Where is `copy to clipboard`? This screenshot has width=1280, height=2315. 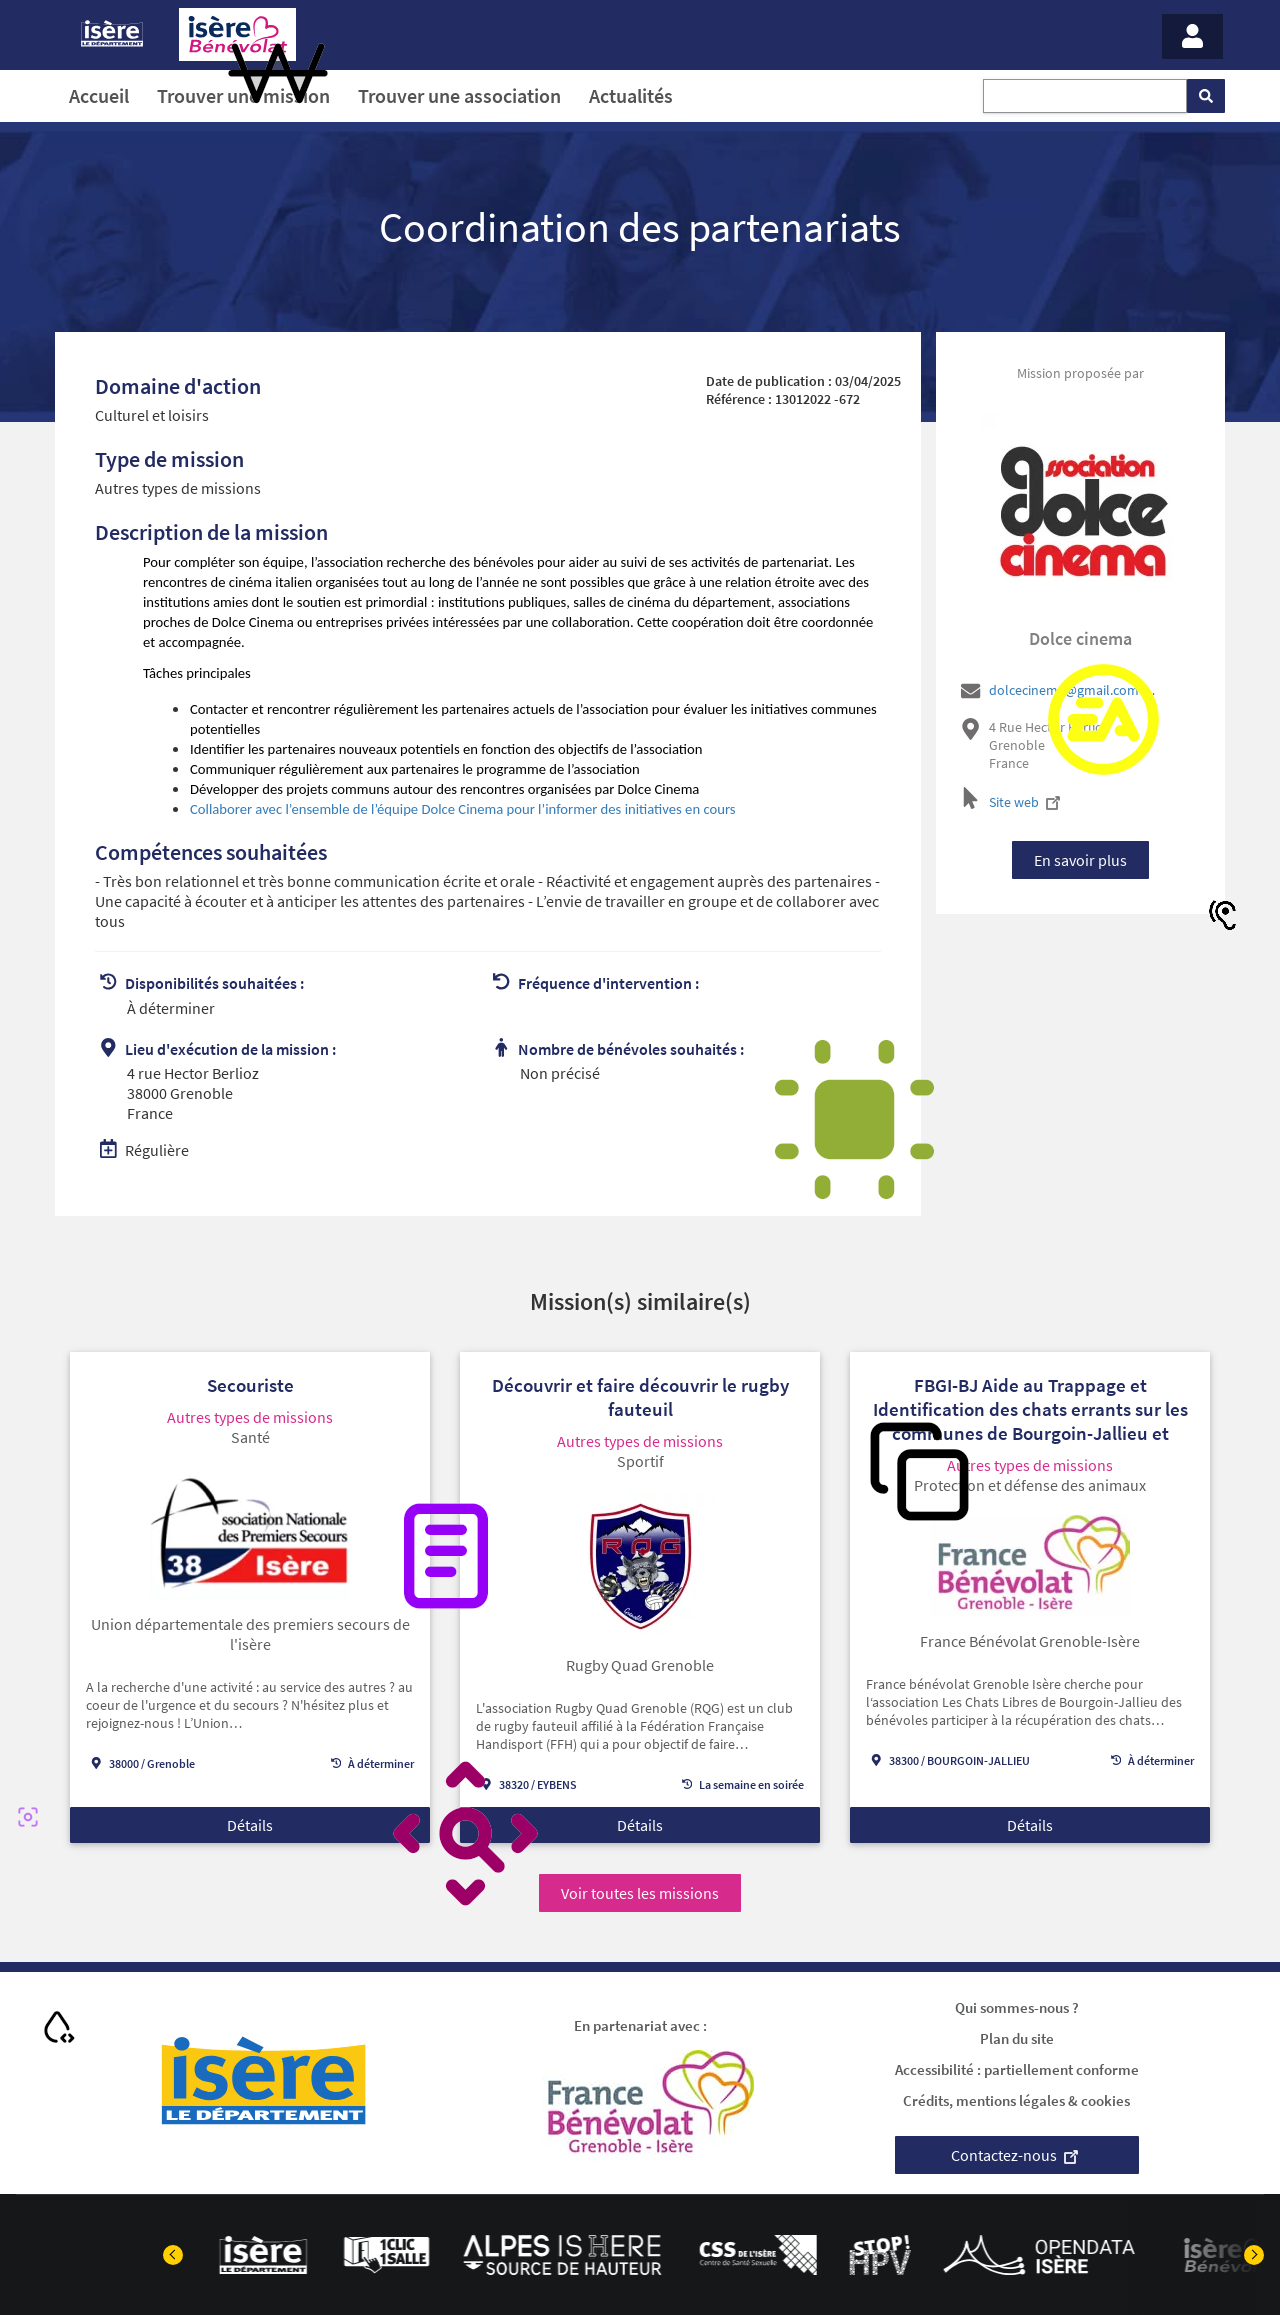
copy to clipboard is located at coordinates (919, 1471).